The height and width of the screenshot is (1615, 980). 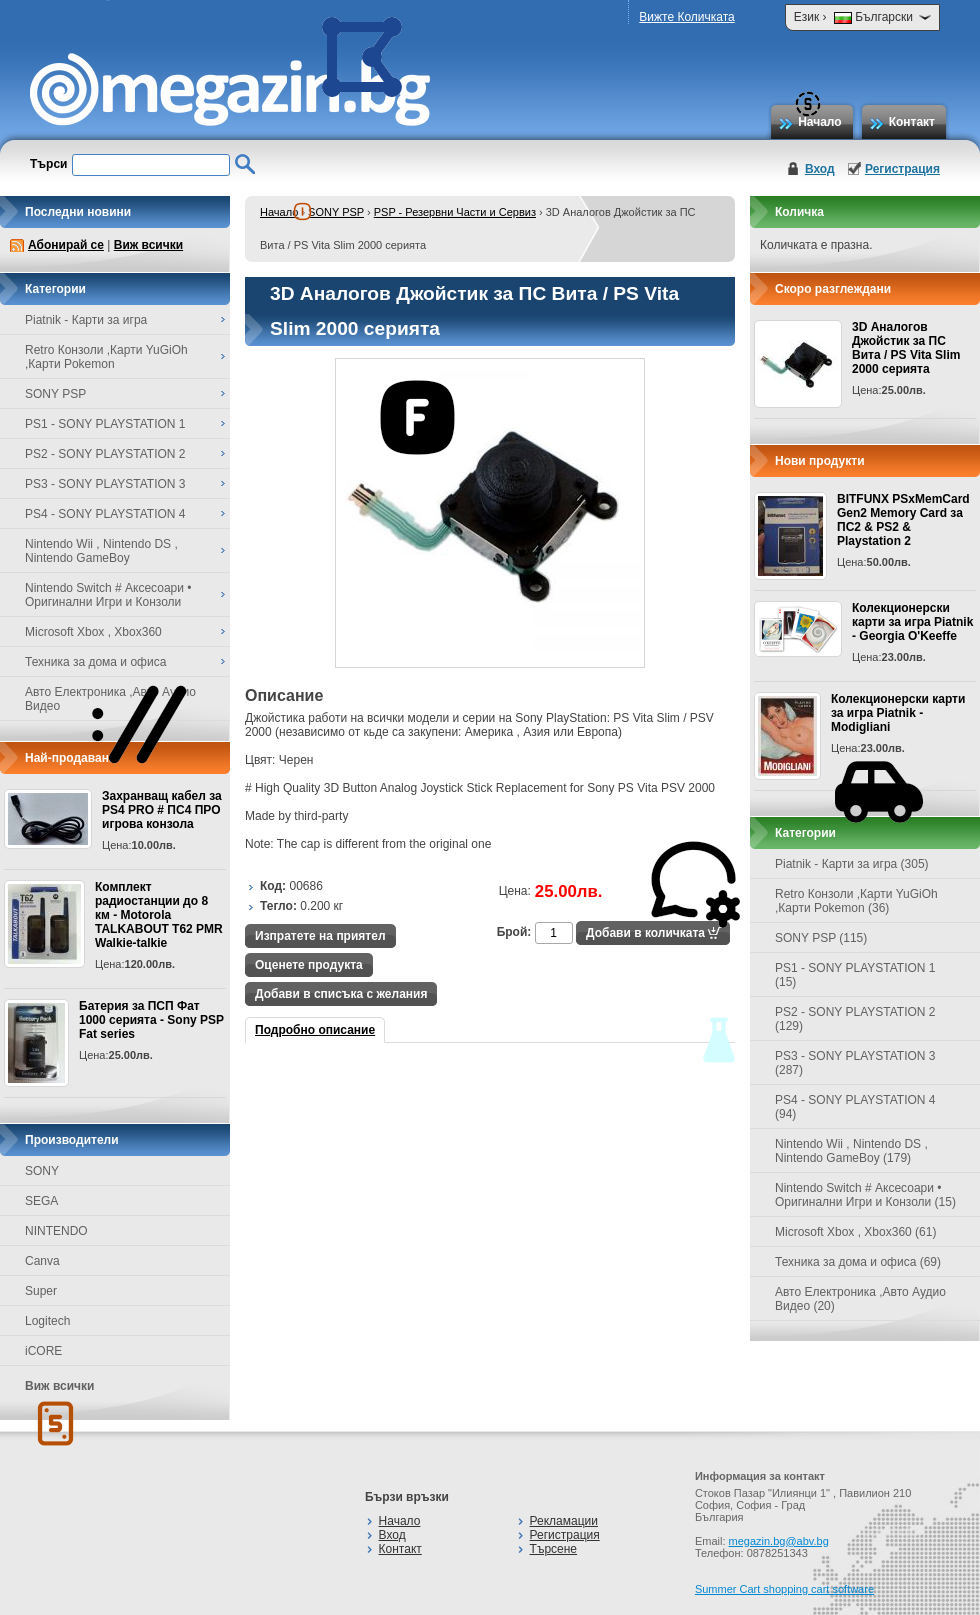 What do you see at coordinates (136, 724) in the screenshot?
I see `view protocol or connection settings` at bounding box center [136, 724].